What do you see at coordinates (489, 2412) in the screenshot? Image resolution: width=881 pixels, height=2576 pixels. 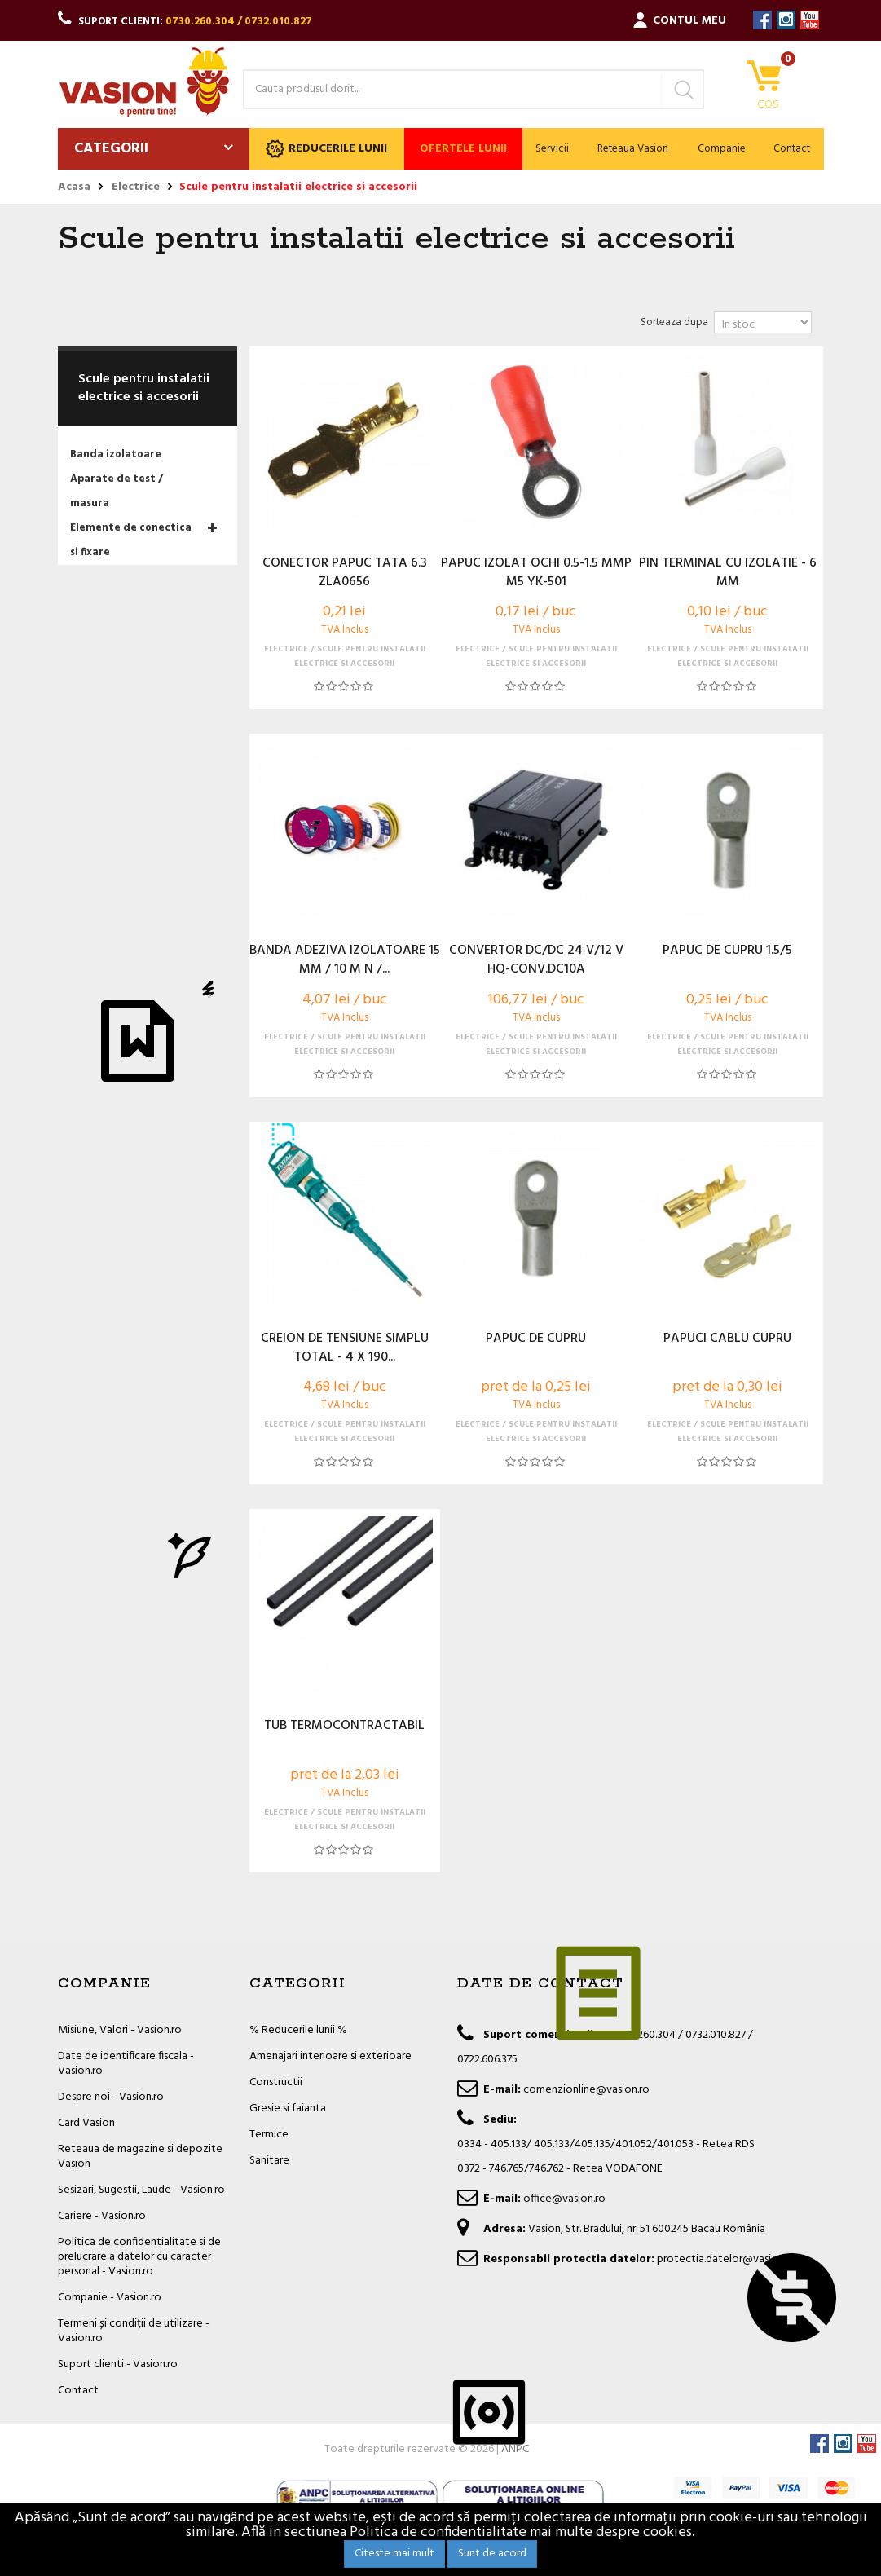 I see `enable surround sound audio output` at bounding box center [489, 2412].